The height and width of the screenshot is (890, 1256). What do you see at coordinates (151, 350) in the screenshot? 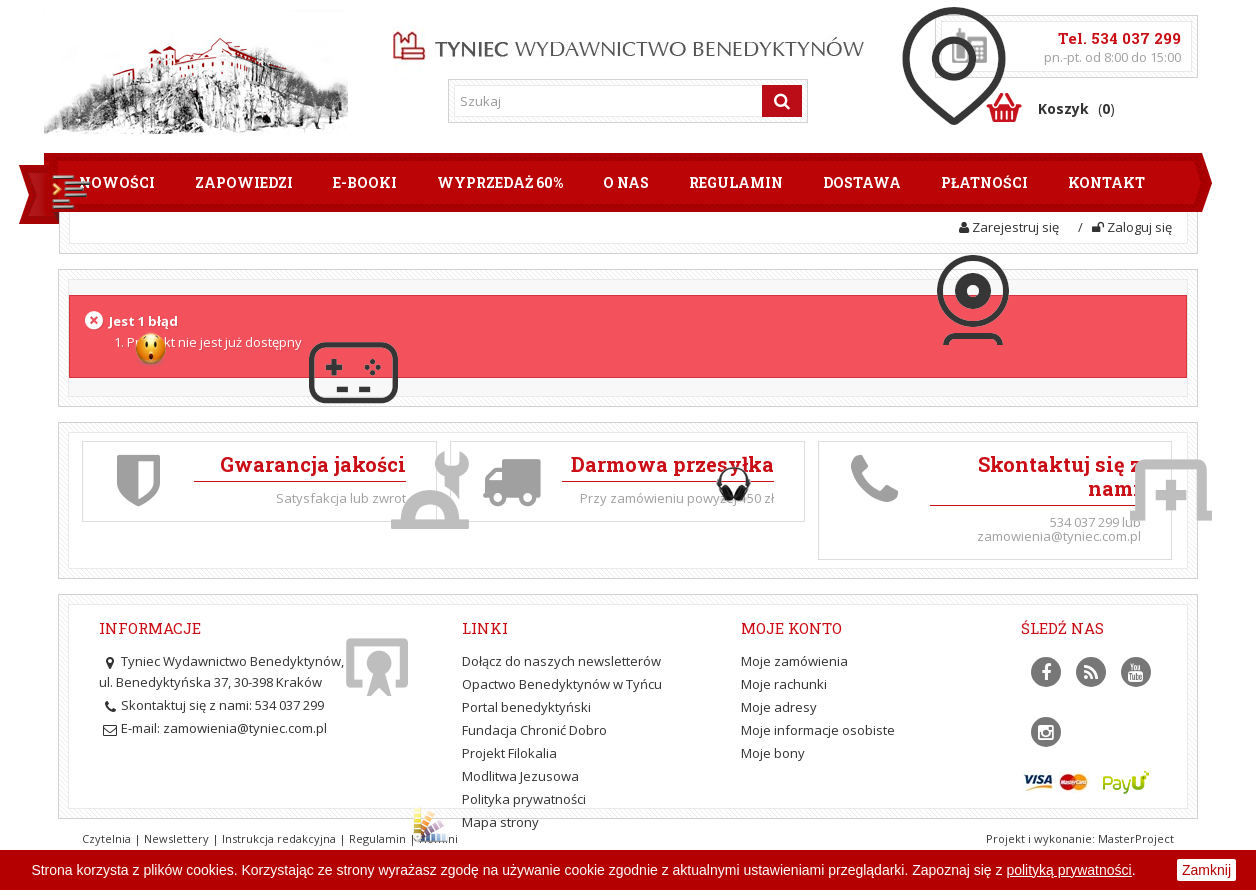
I see `indicates a surprising or unexpected event` at bounding box center [151, 350].